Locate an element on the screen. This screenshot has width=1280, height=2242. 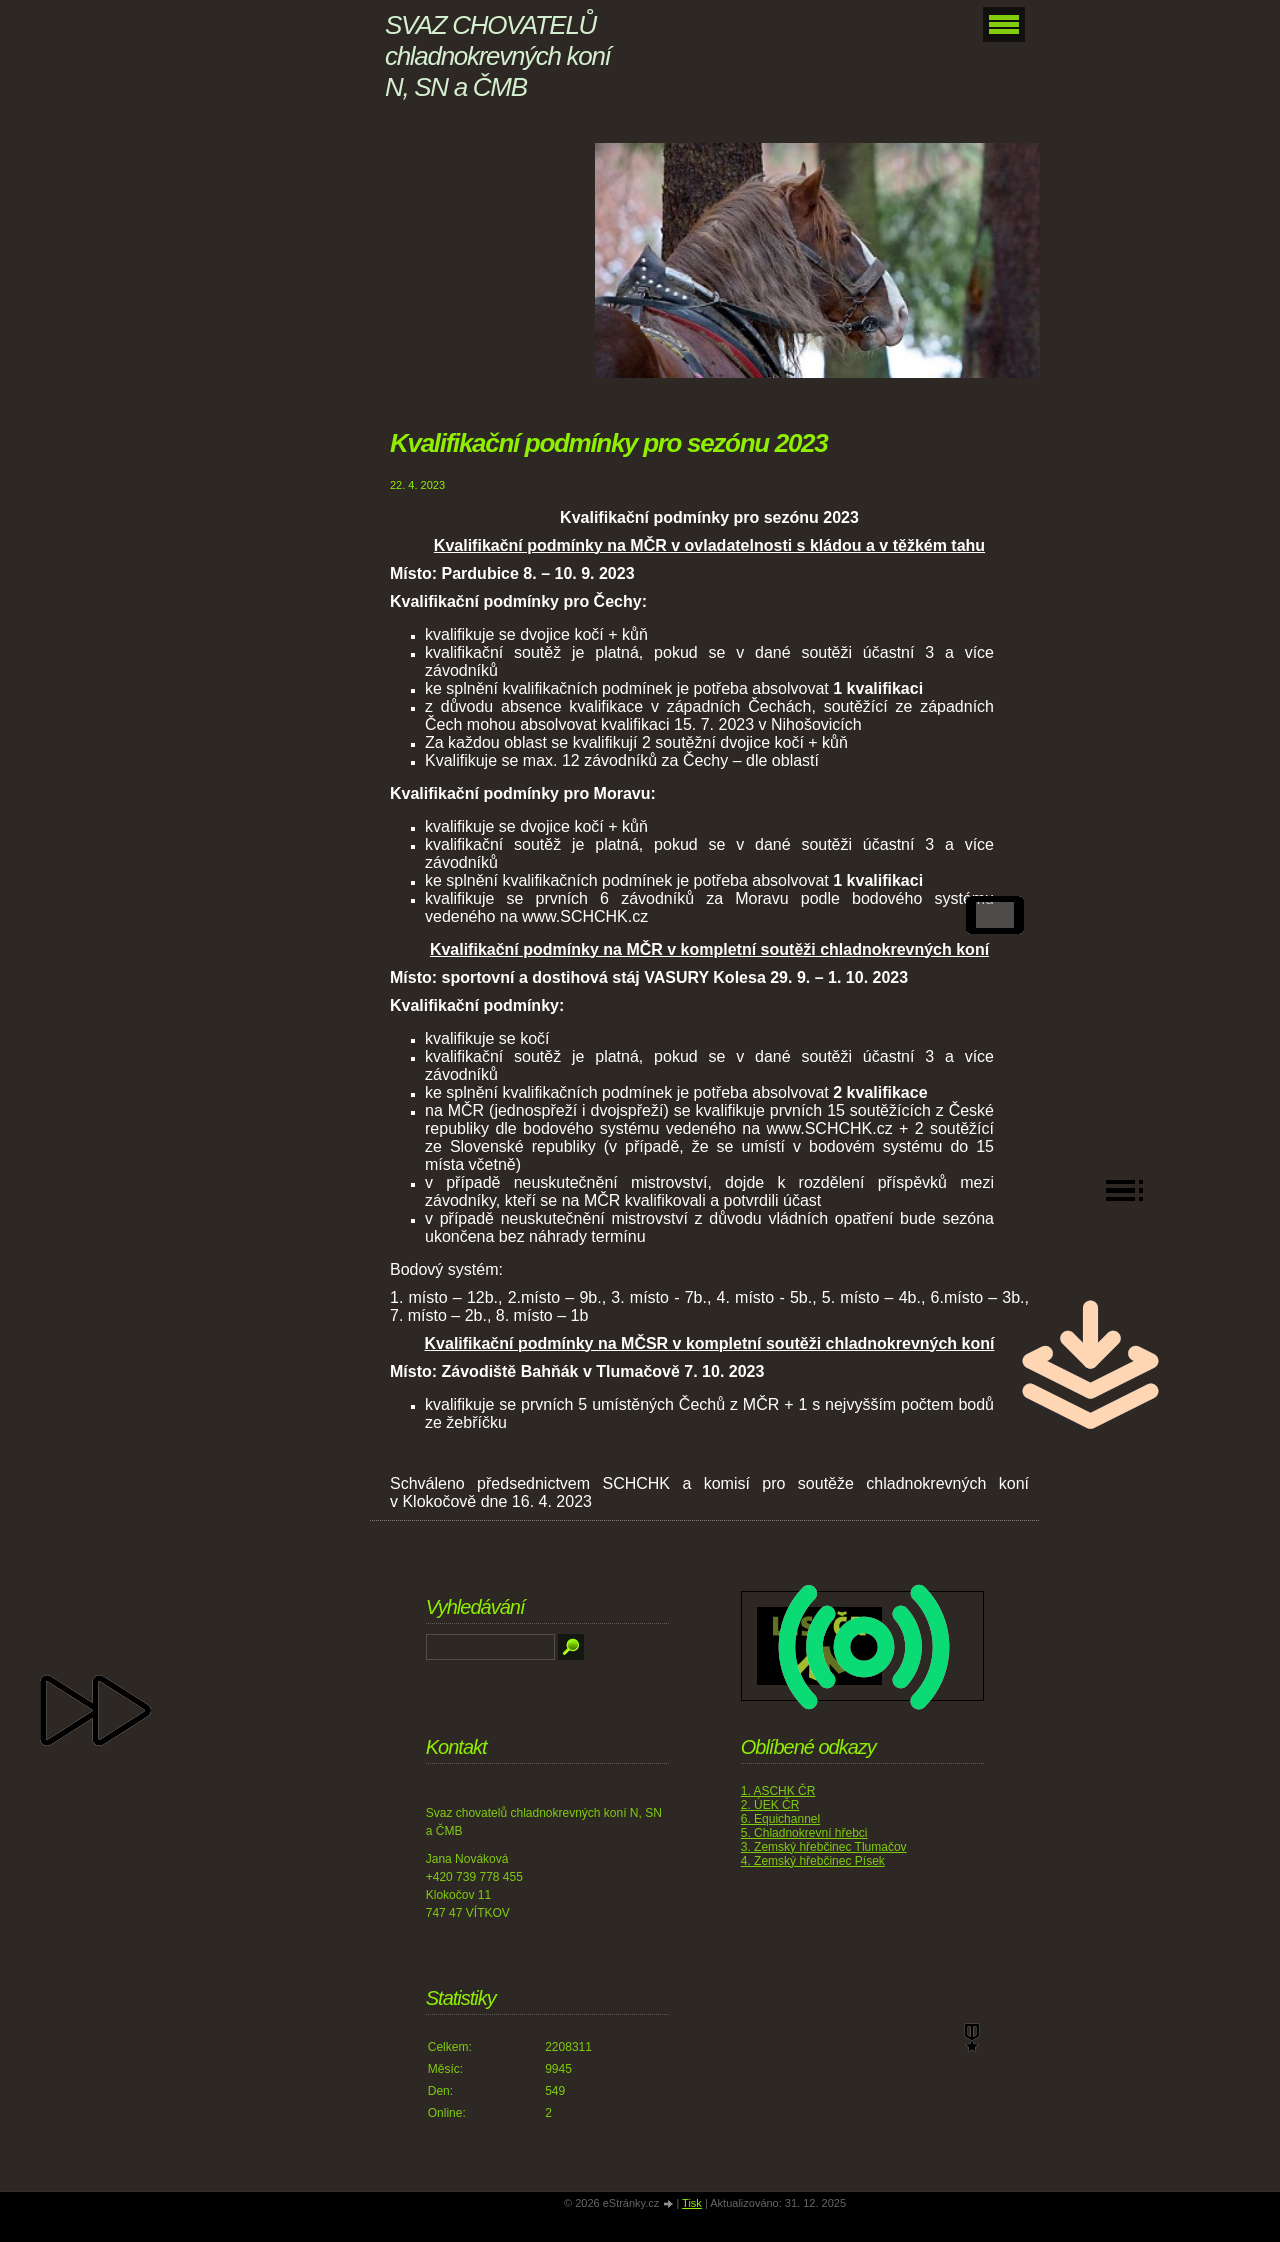
start a live broadcast or stream is located at coordinates (864, 1647).